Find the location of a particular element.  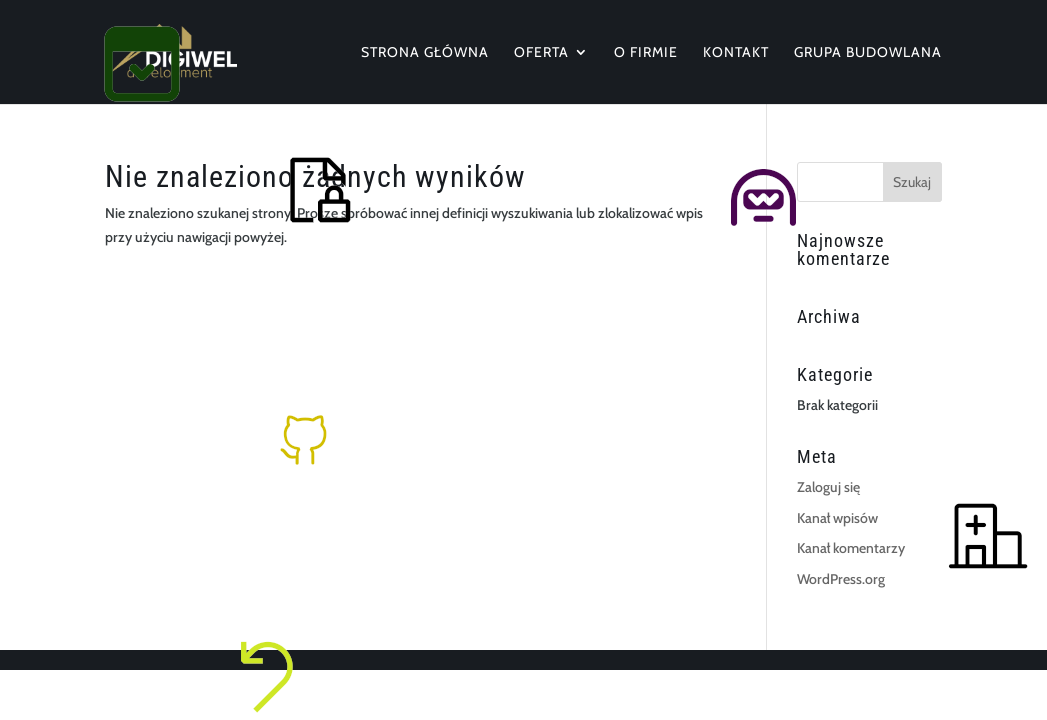

access GitHub's Hubot automation bot is located at coordinates (763, 201).